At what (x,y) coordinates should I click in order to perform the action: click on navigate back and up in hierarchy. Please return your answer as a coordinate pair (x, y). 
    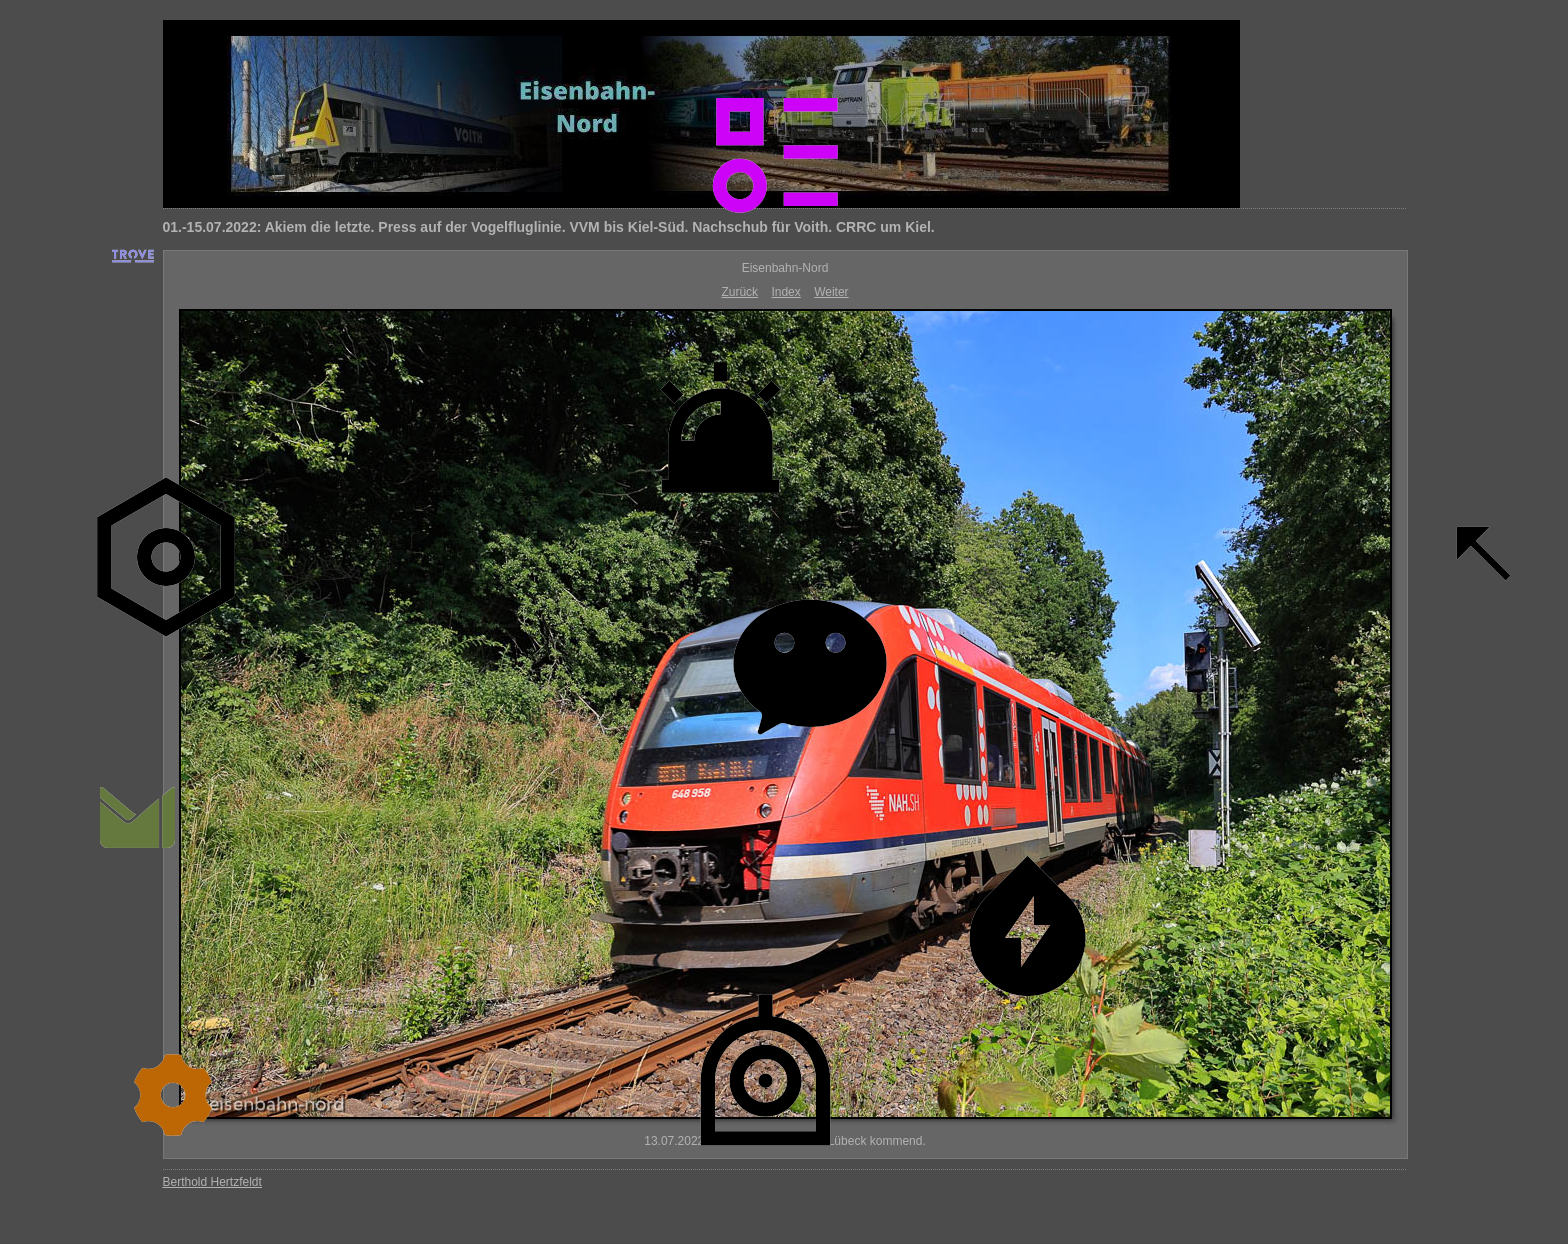
    Looking at the image, I should click on (1482, 552).